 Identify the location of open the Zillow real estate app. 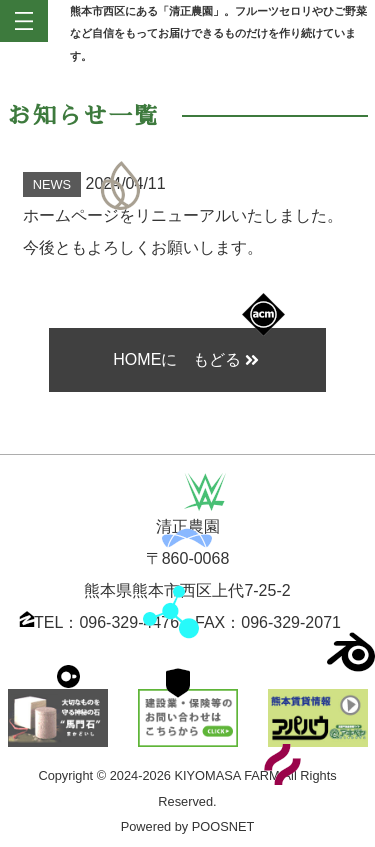
(27, 619).